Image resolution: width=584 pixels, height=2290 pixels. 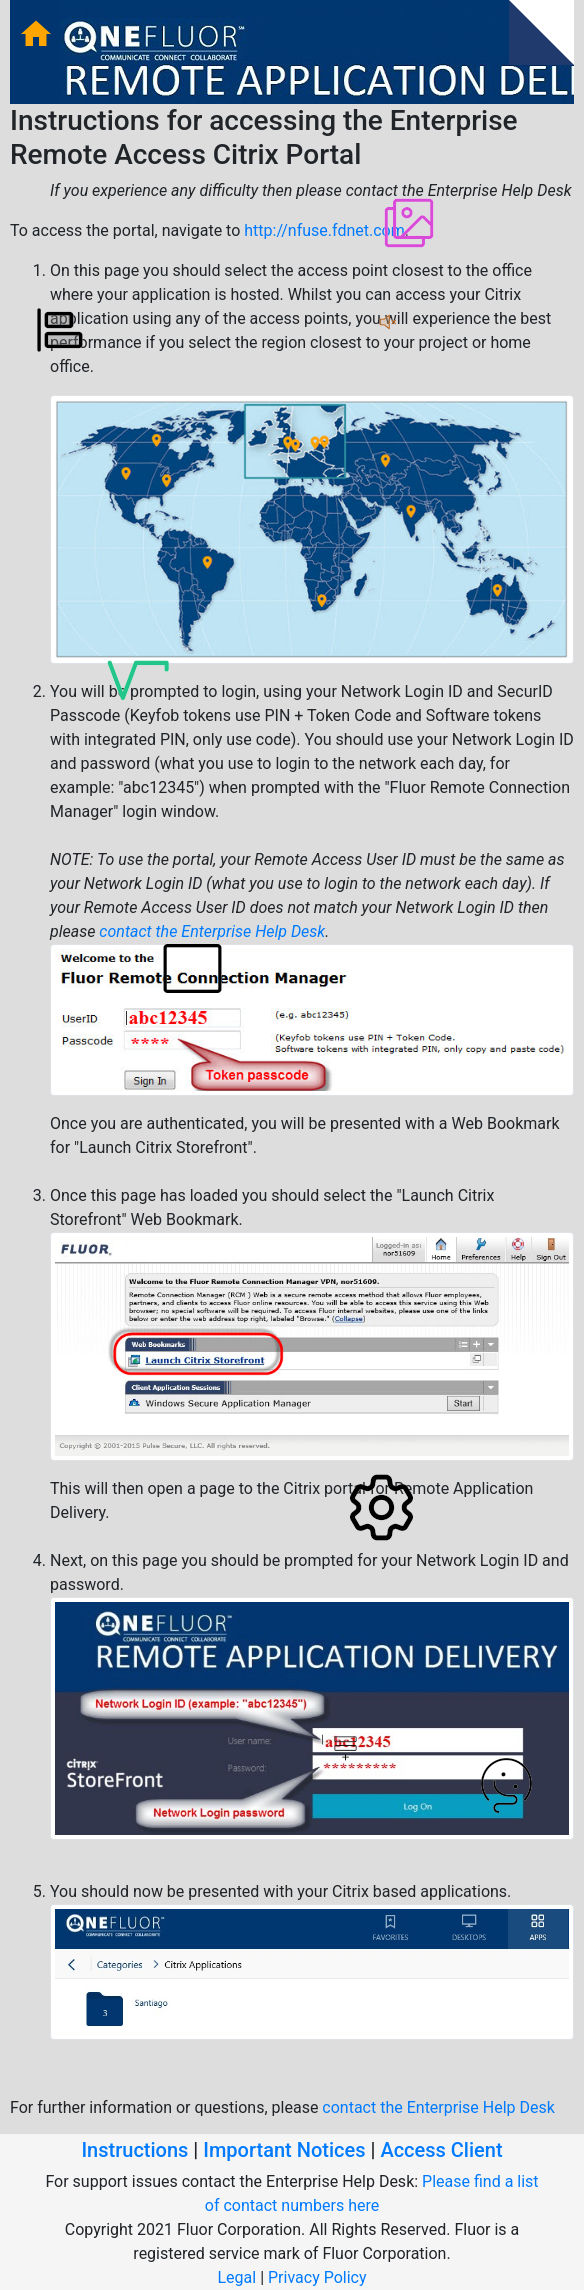 I want to click on enter or calculate a square root value, so click(x=136, y=676).